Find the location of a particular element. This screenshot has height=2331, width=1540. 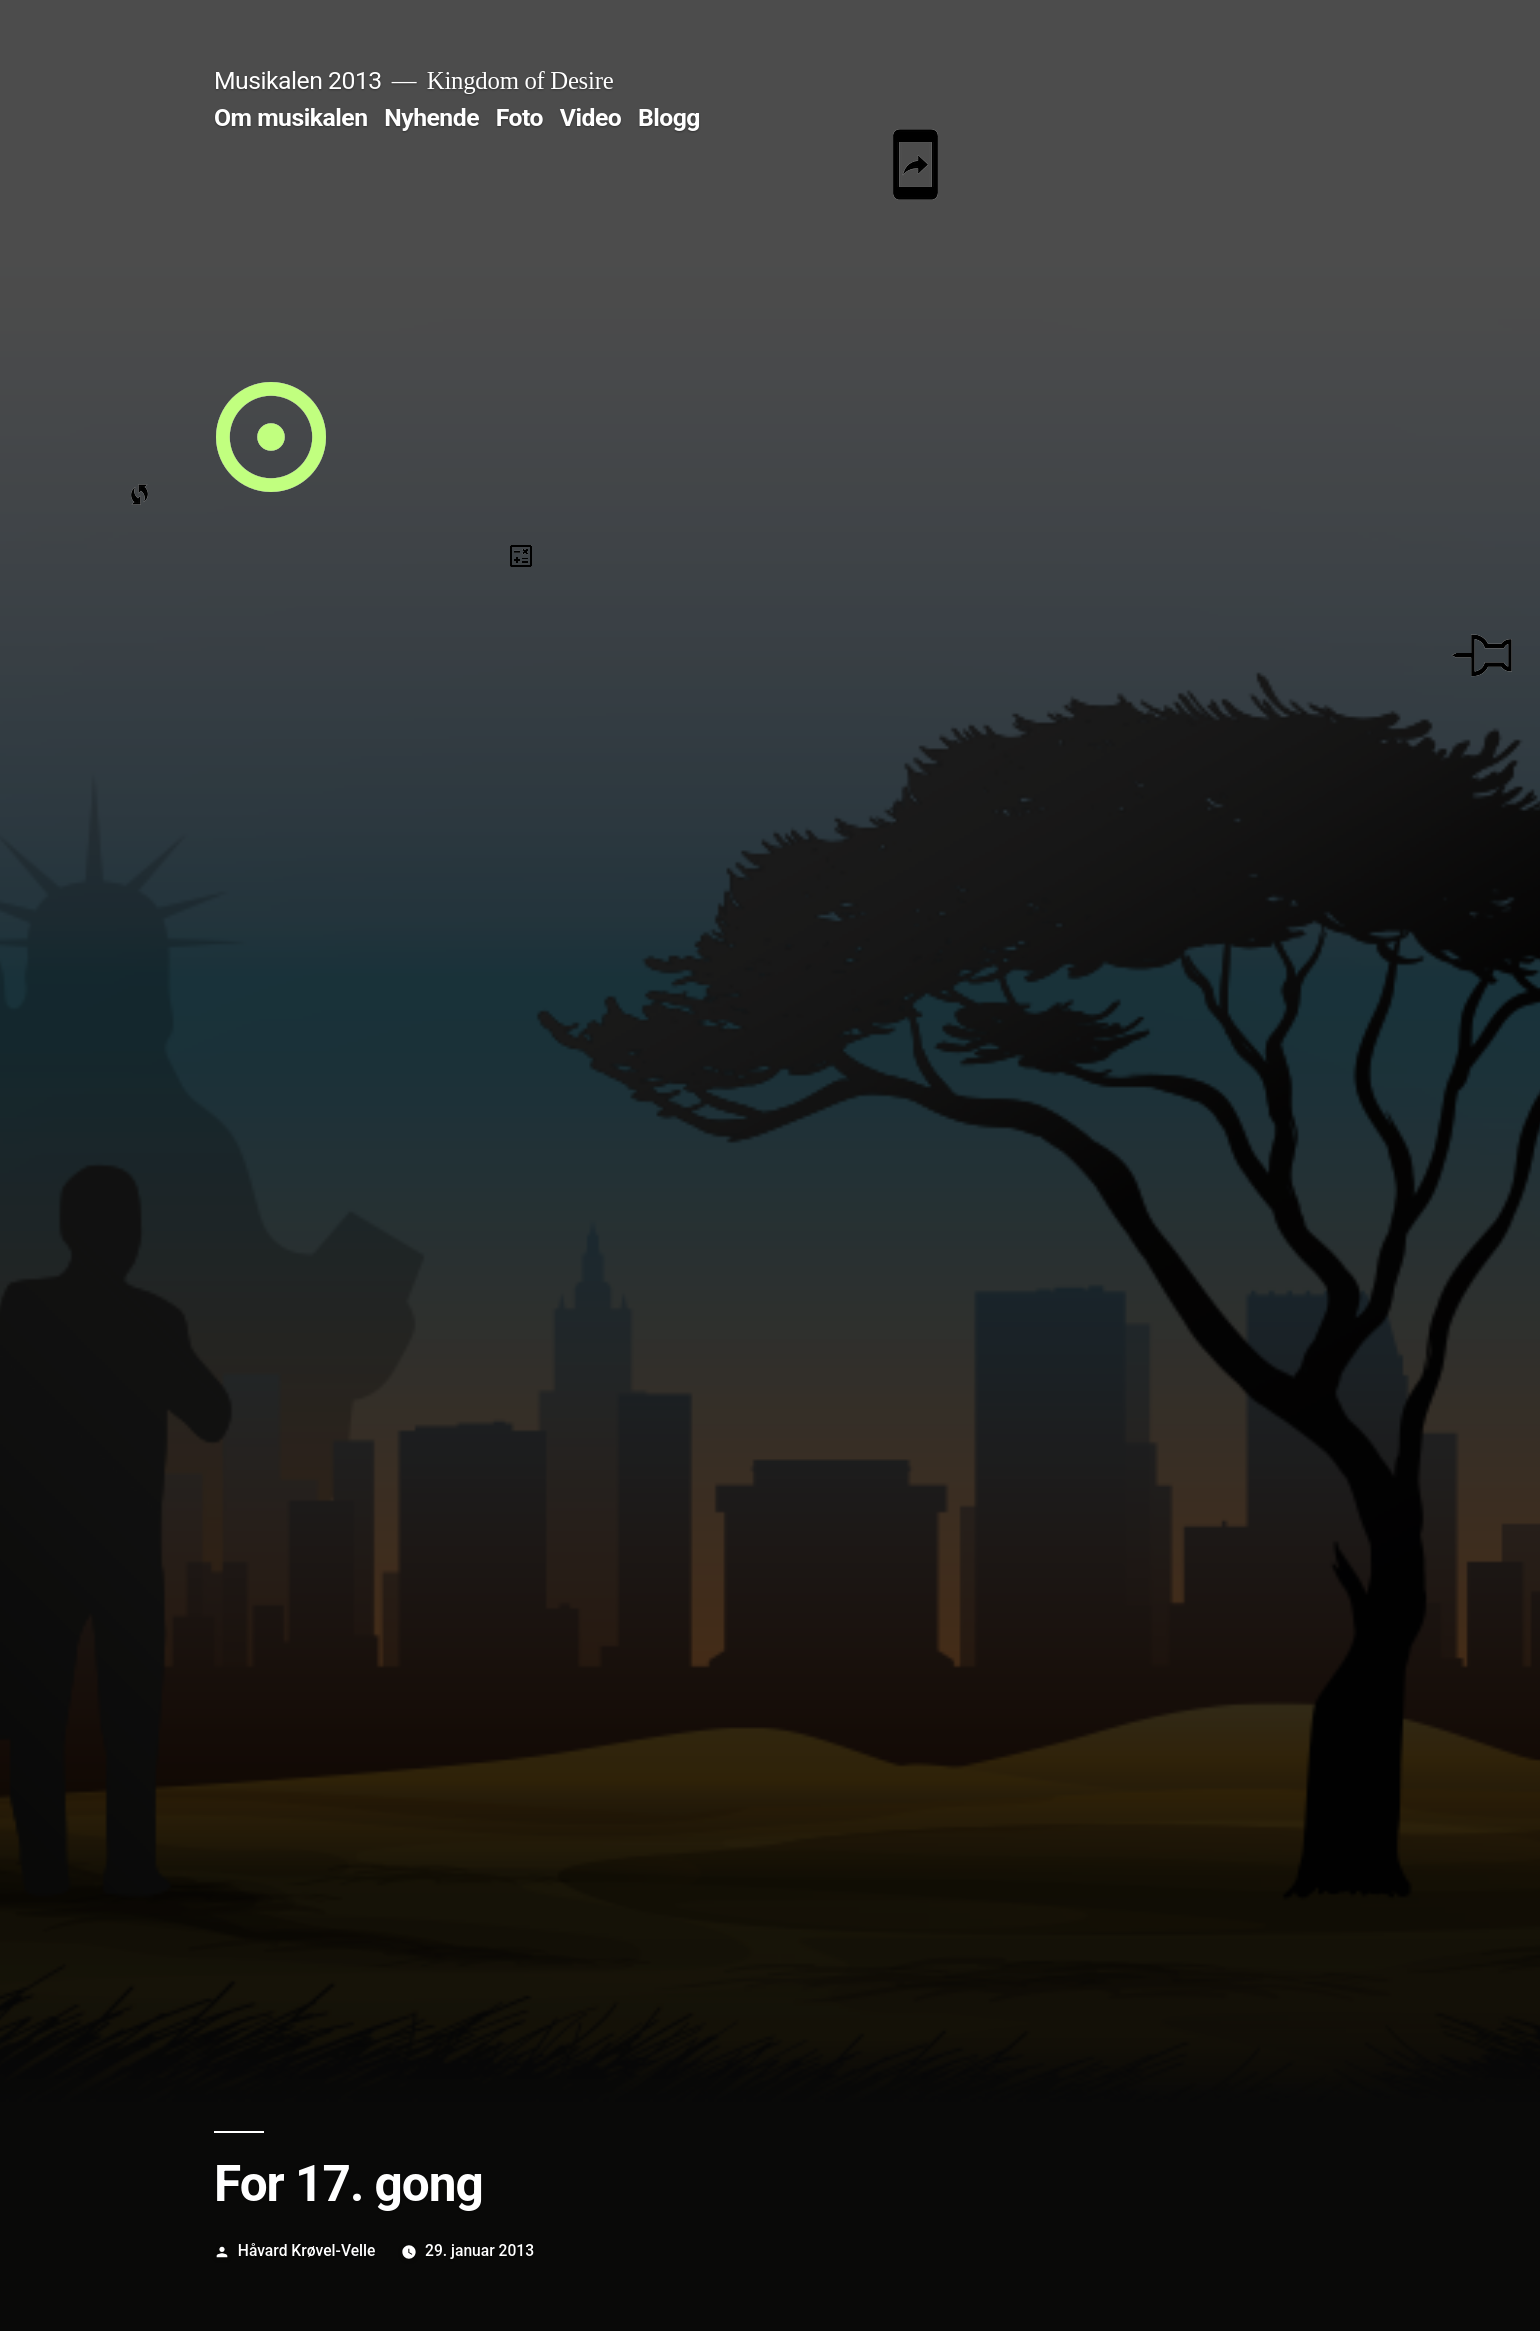

initiate wifi protected setup (WPS) connection is located at coordinates (139, 494).